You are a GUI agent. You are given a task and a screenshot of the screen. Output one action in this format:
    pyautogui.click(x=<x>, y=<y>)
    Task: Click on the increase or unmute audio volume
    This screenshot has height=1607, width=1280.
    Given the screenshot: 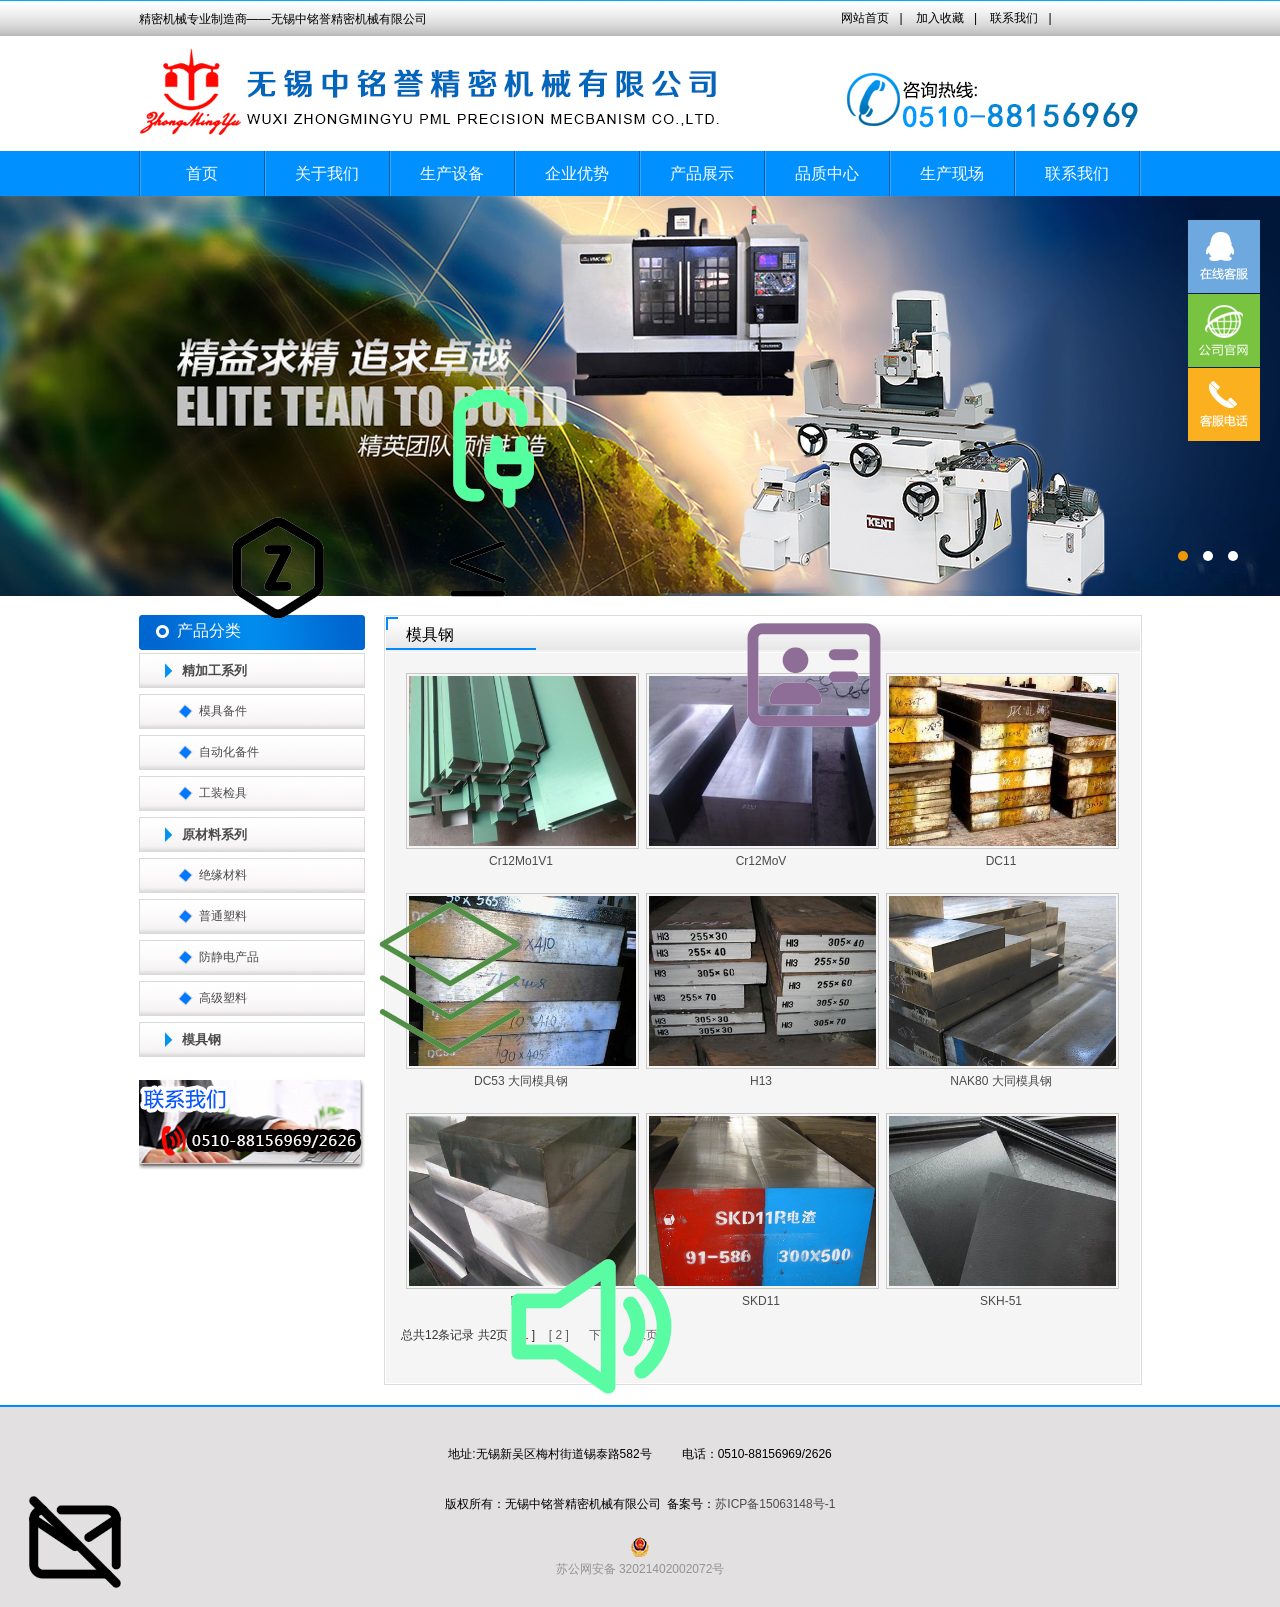 What is the action you would take?
    pyautogui.click(x=589, y=1326)
    